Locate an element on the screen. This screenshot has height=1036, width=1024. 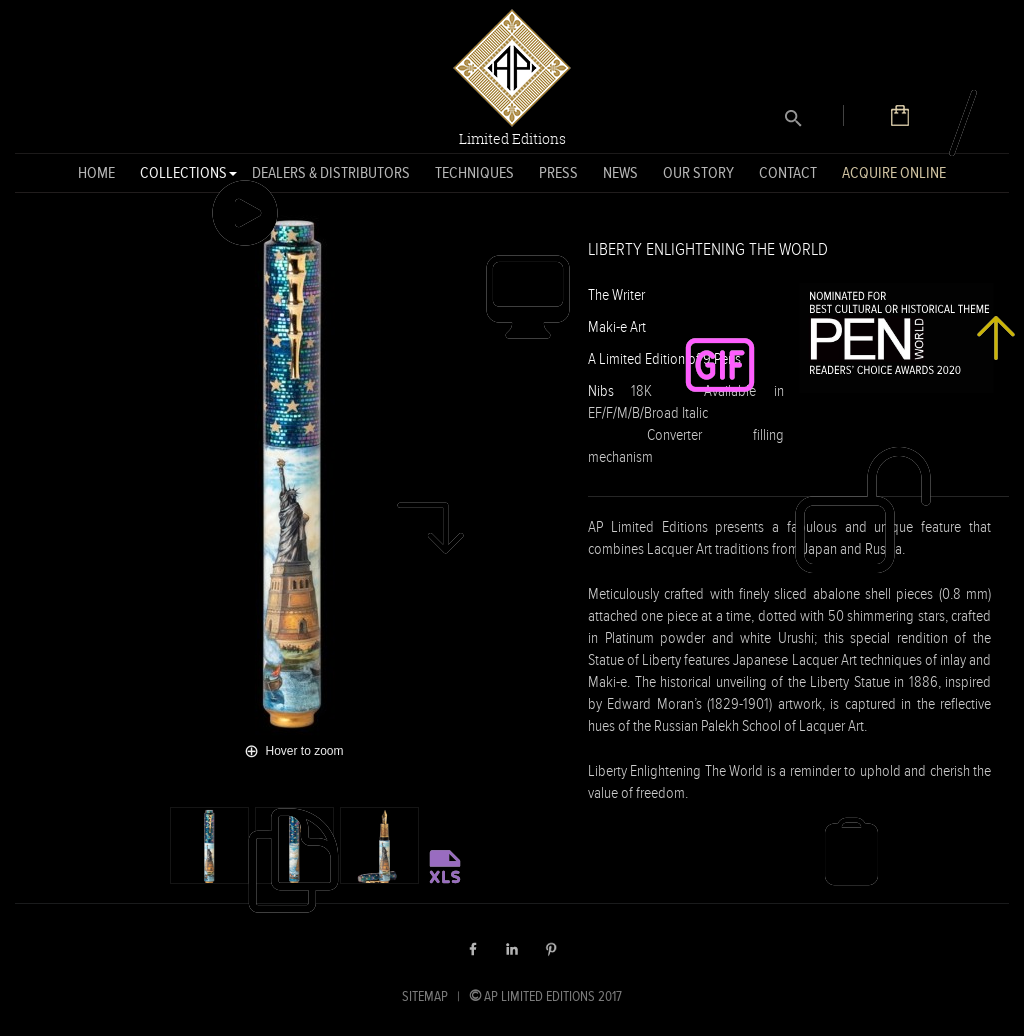
move item right then down is located at coordinates (430, 525).